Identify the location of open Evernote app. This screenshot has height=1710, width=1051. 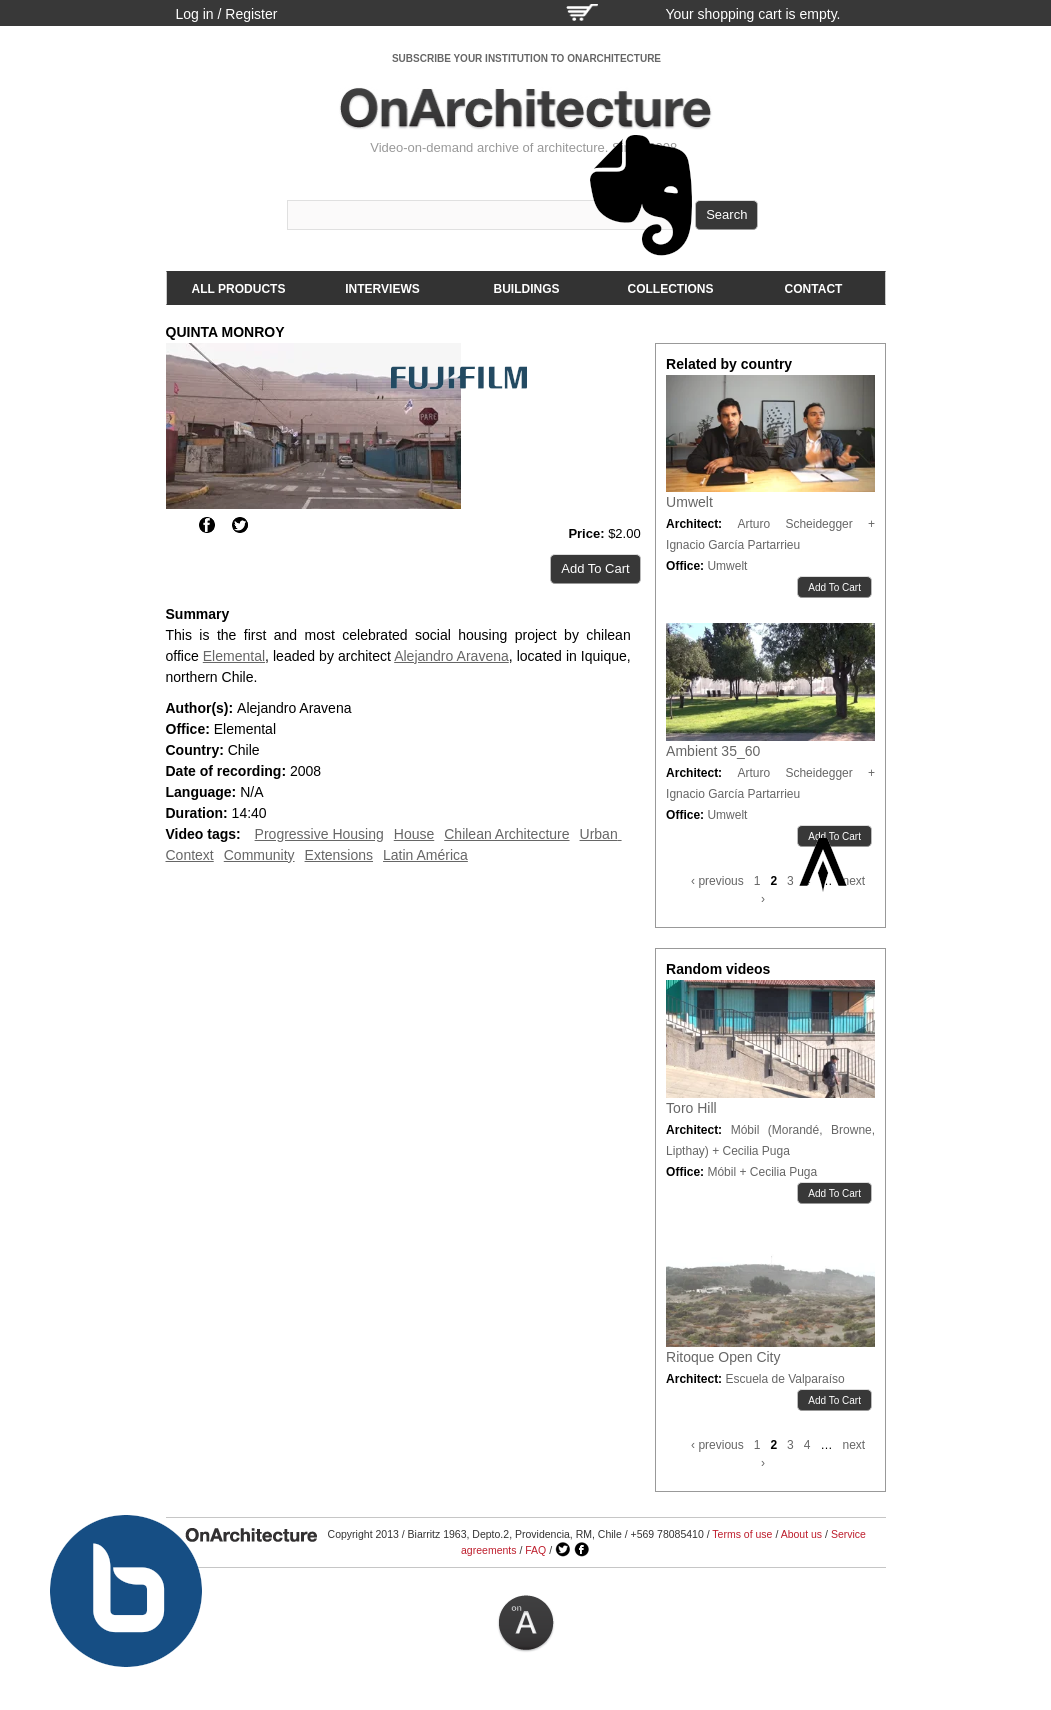
(641, 192).